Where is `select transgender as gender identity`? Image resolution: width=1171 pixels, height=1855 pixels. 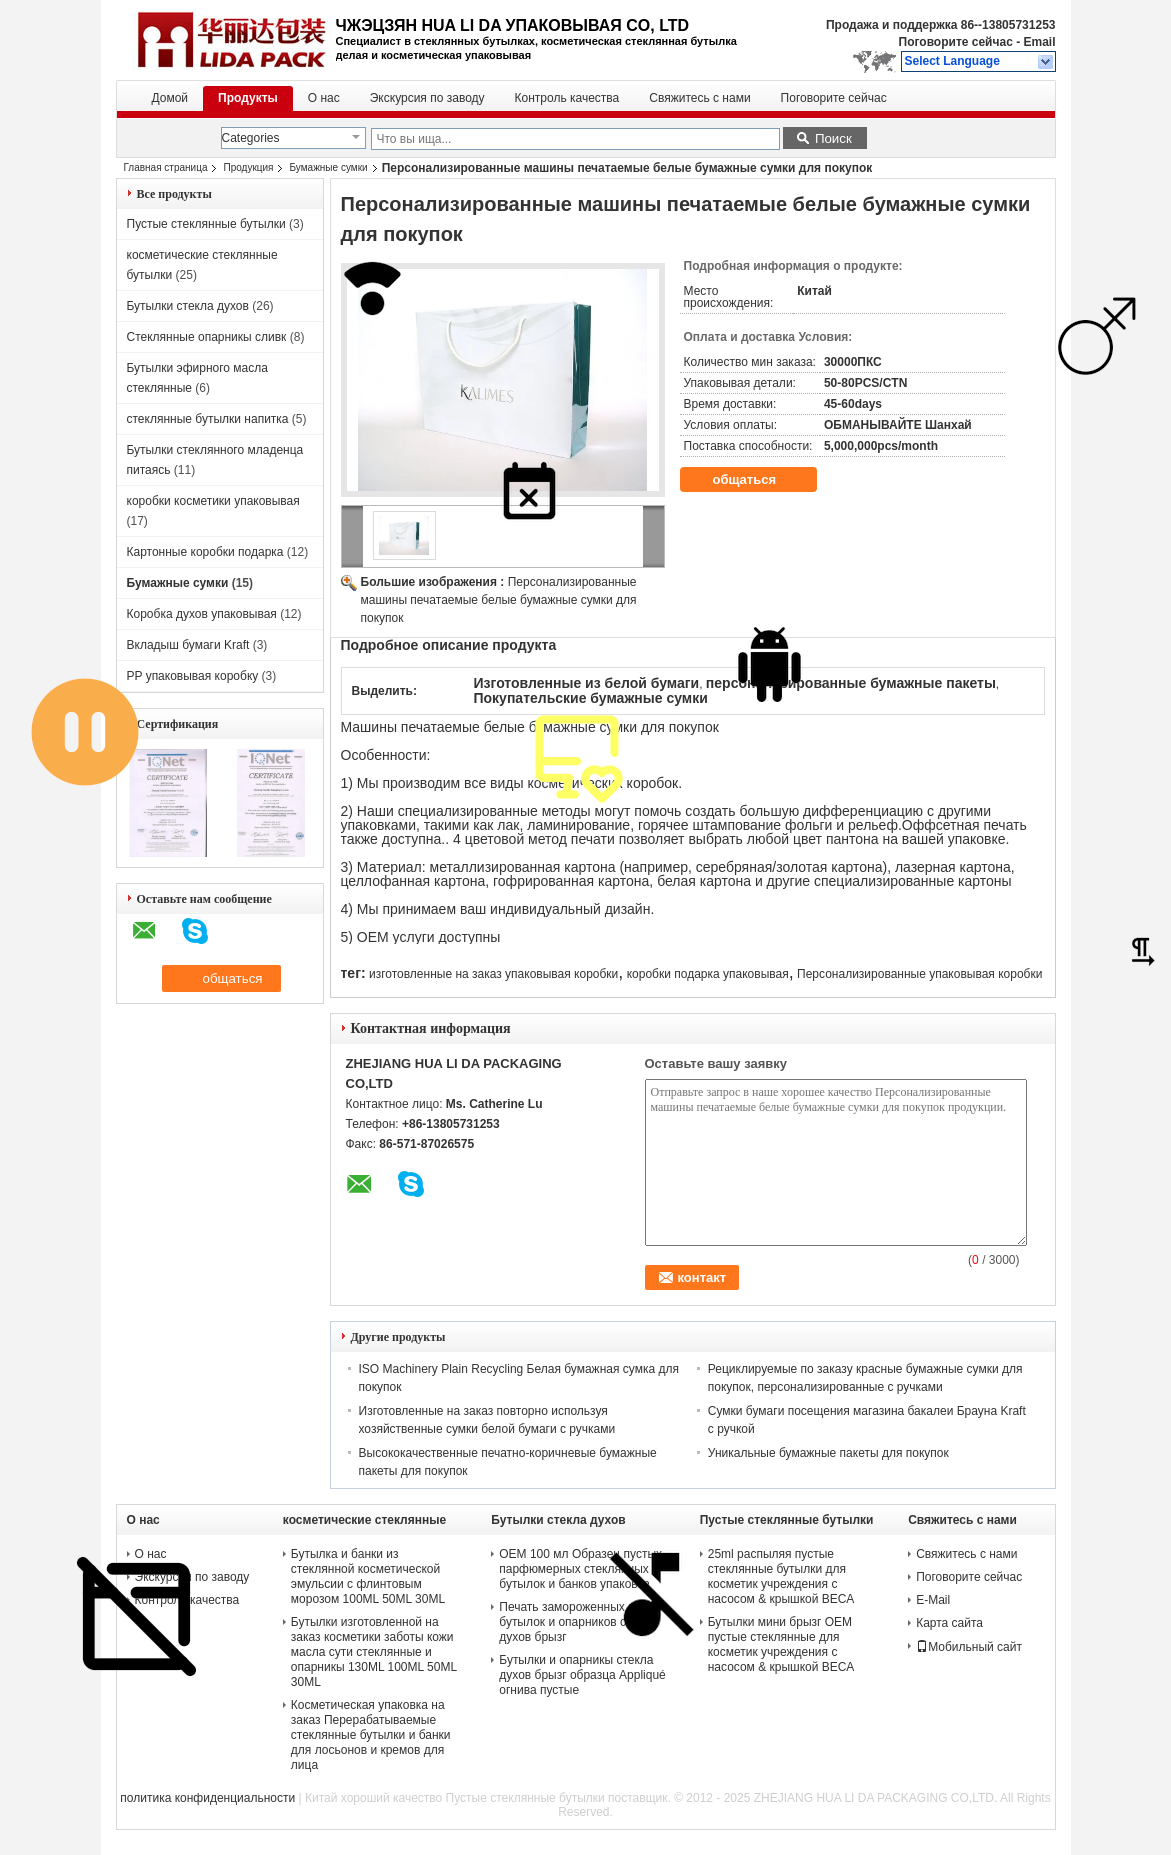 select transgender as gender identity is located at coordinates (1098, 334).